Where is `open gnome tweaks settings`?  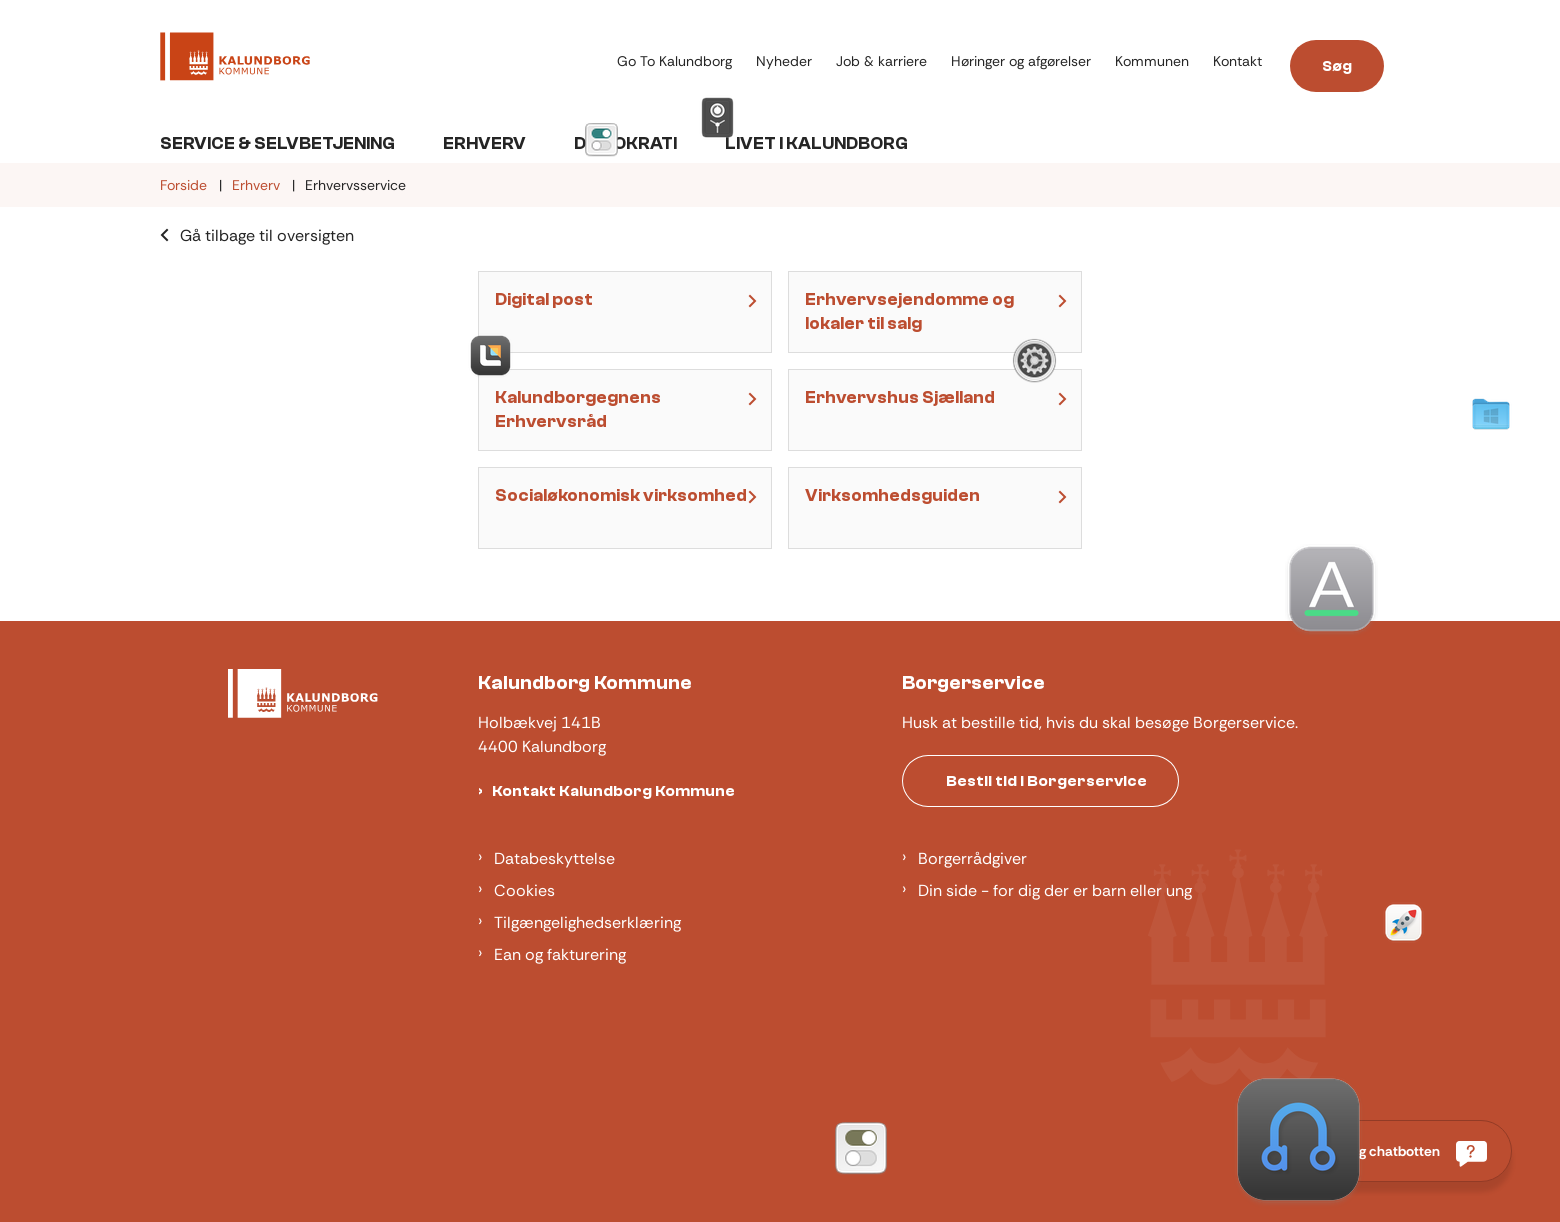 open gnome tweaks settings is located at coordinates (601, 139).